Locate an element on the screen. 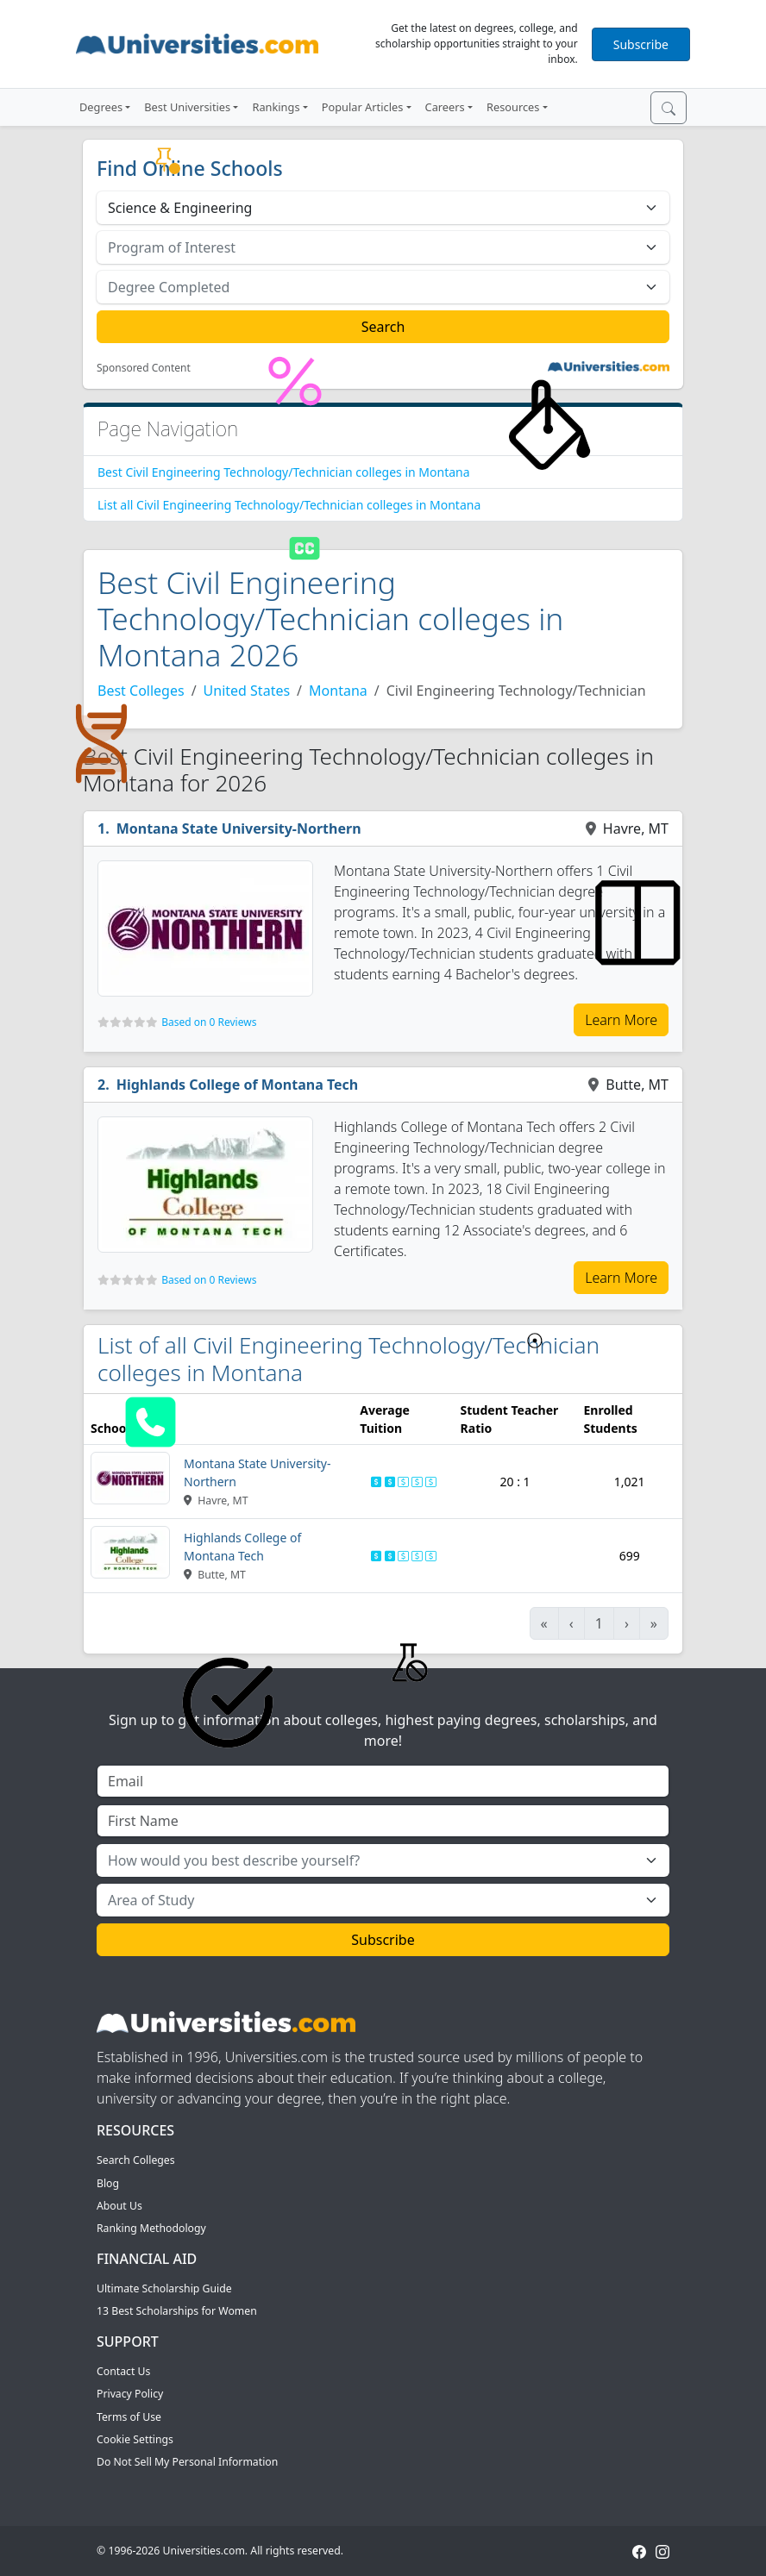 Image resolution: width=766 pixels, height=2576 pixels. pinned file with unsaved changes is located at coordinates (165, 159).